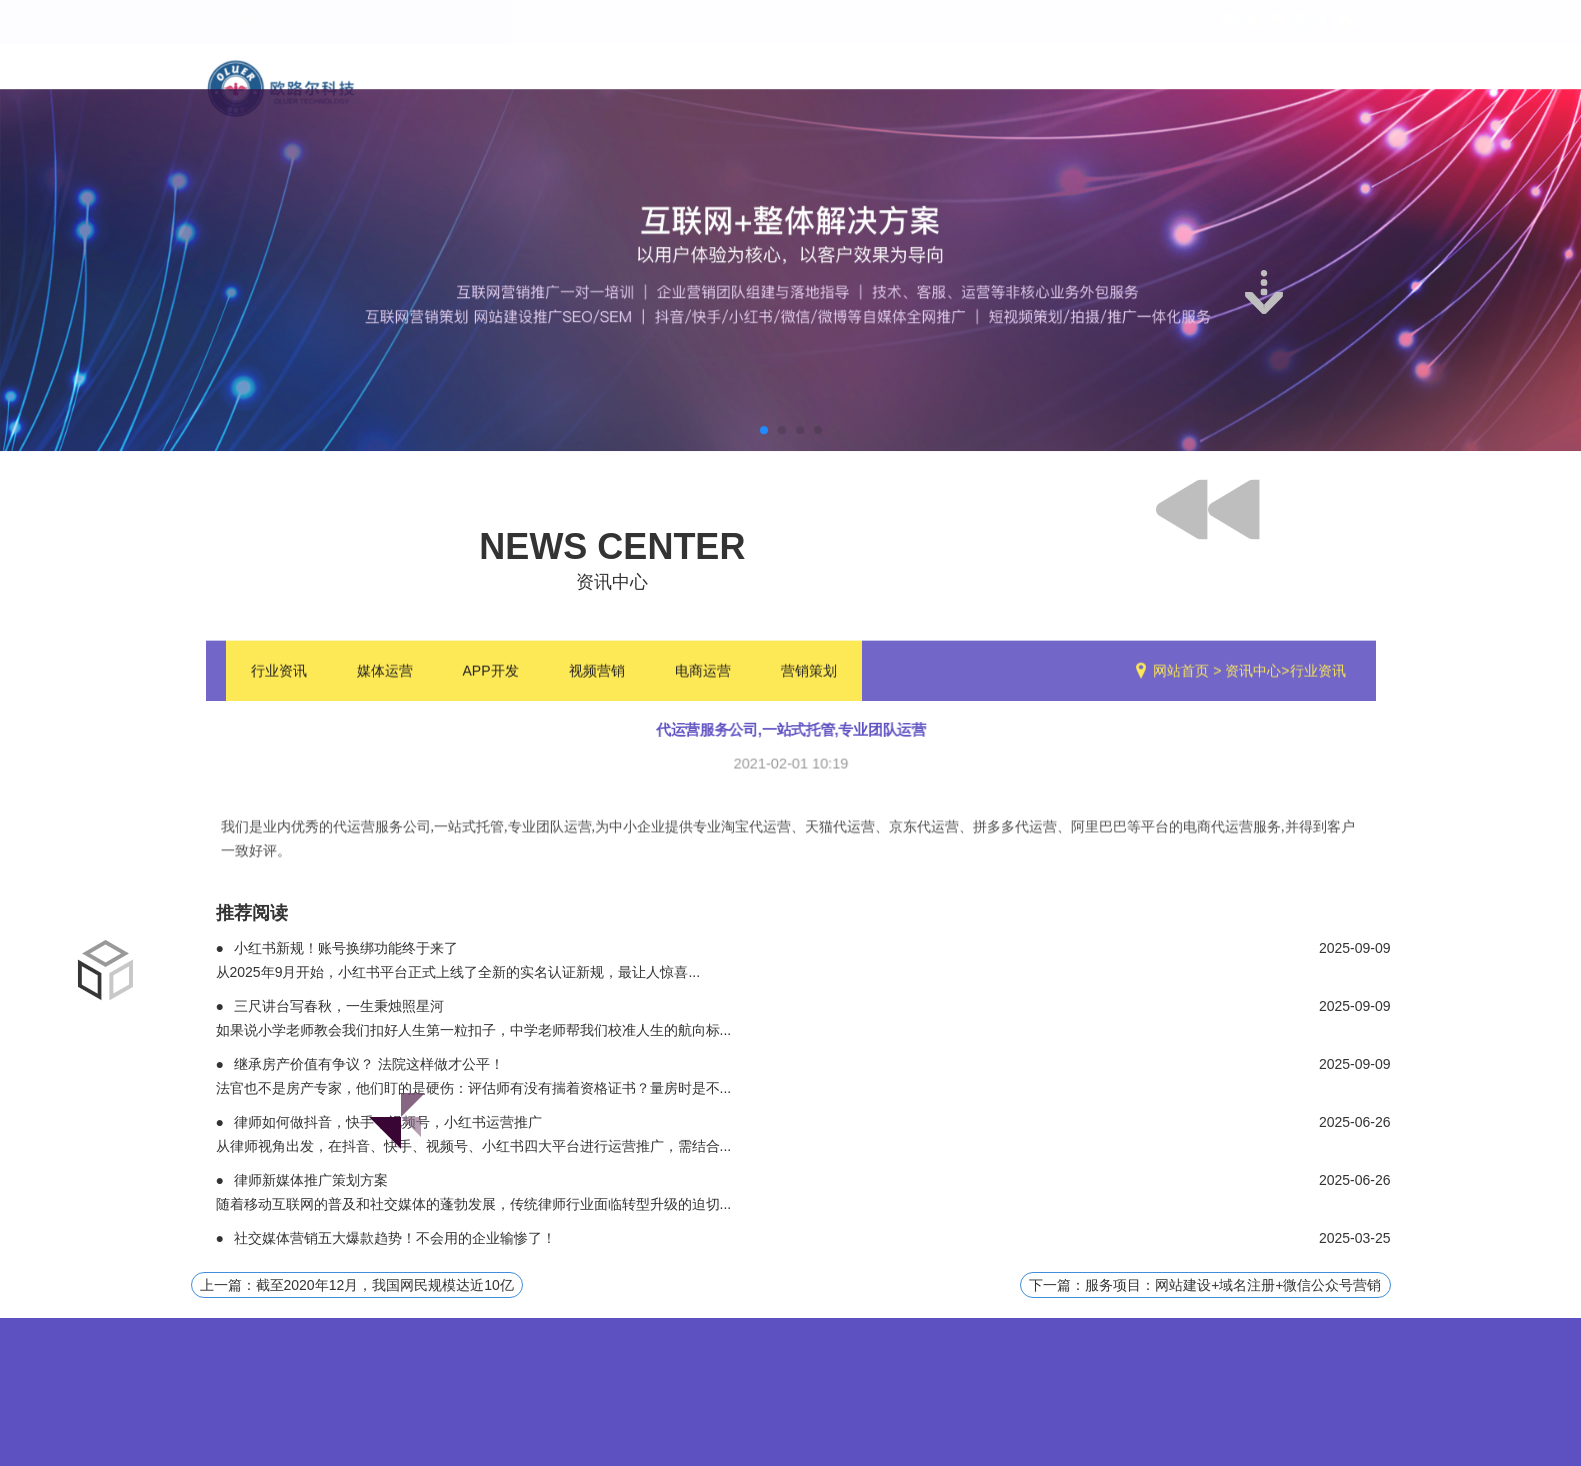  What do you see at coordinates (397, 1121) in the screenshot?
I see `open the adwaita demo application` at bounding box center [397, 1121].